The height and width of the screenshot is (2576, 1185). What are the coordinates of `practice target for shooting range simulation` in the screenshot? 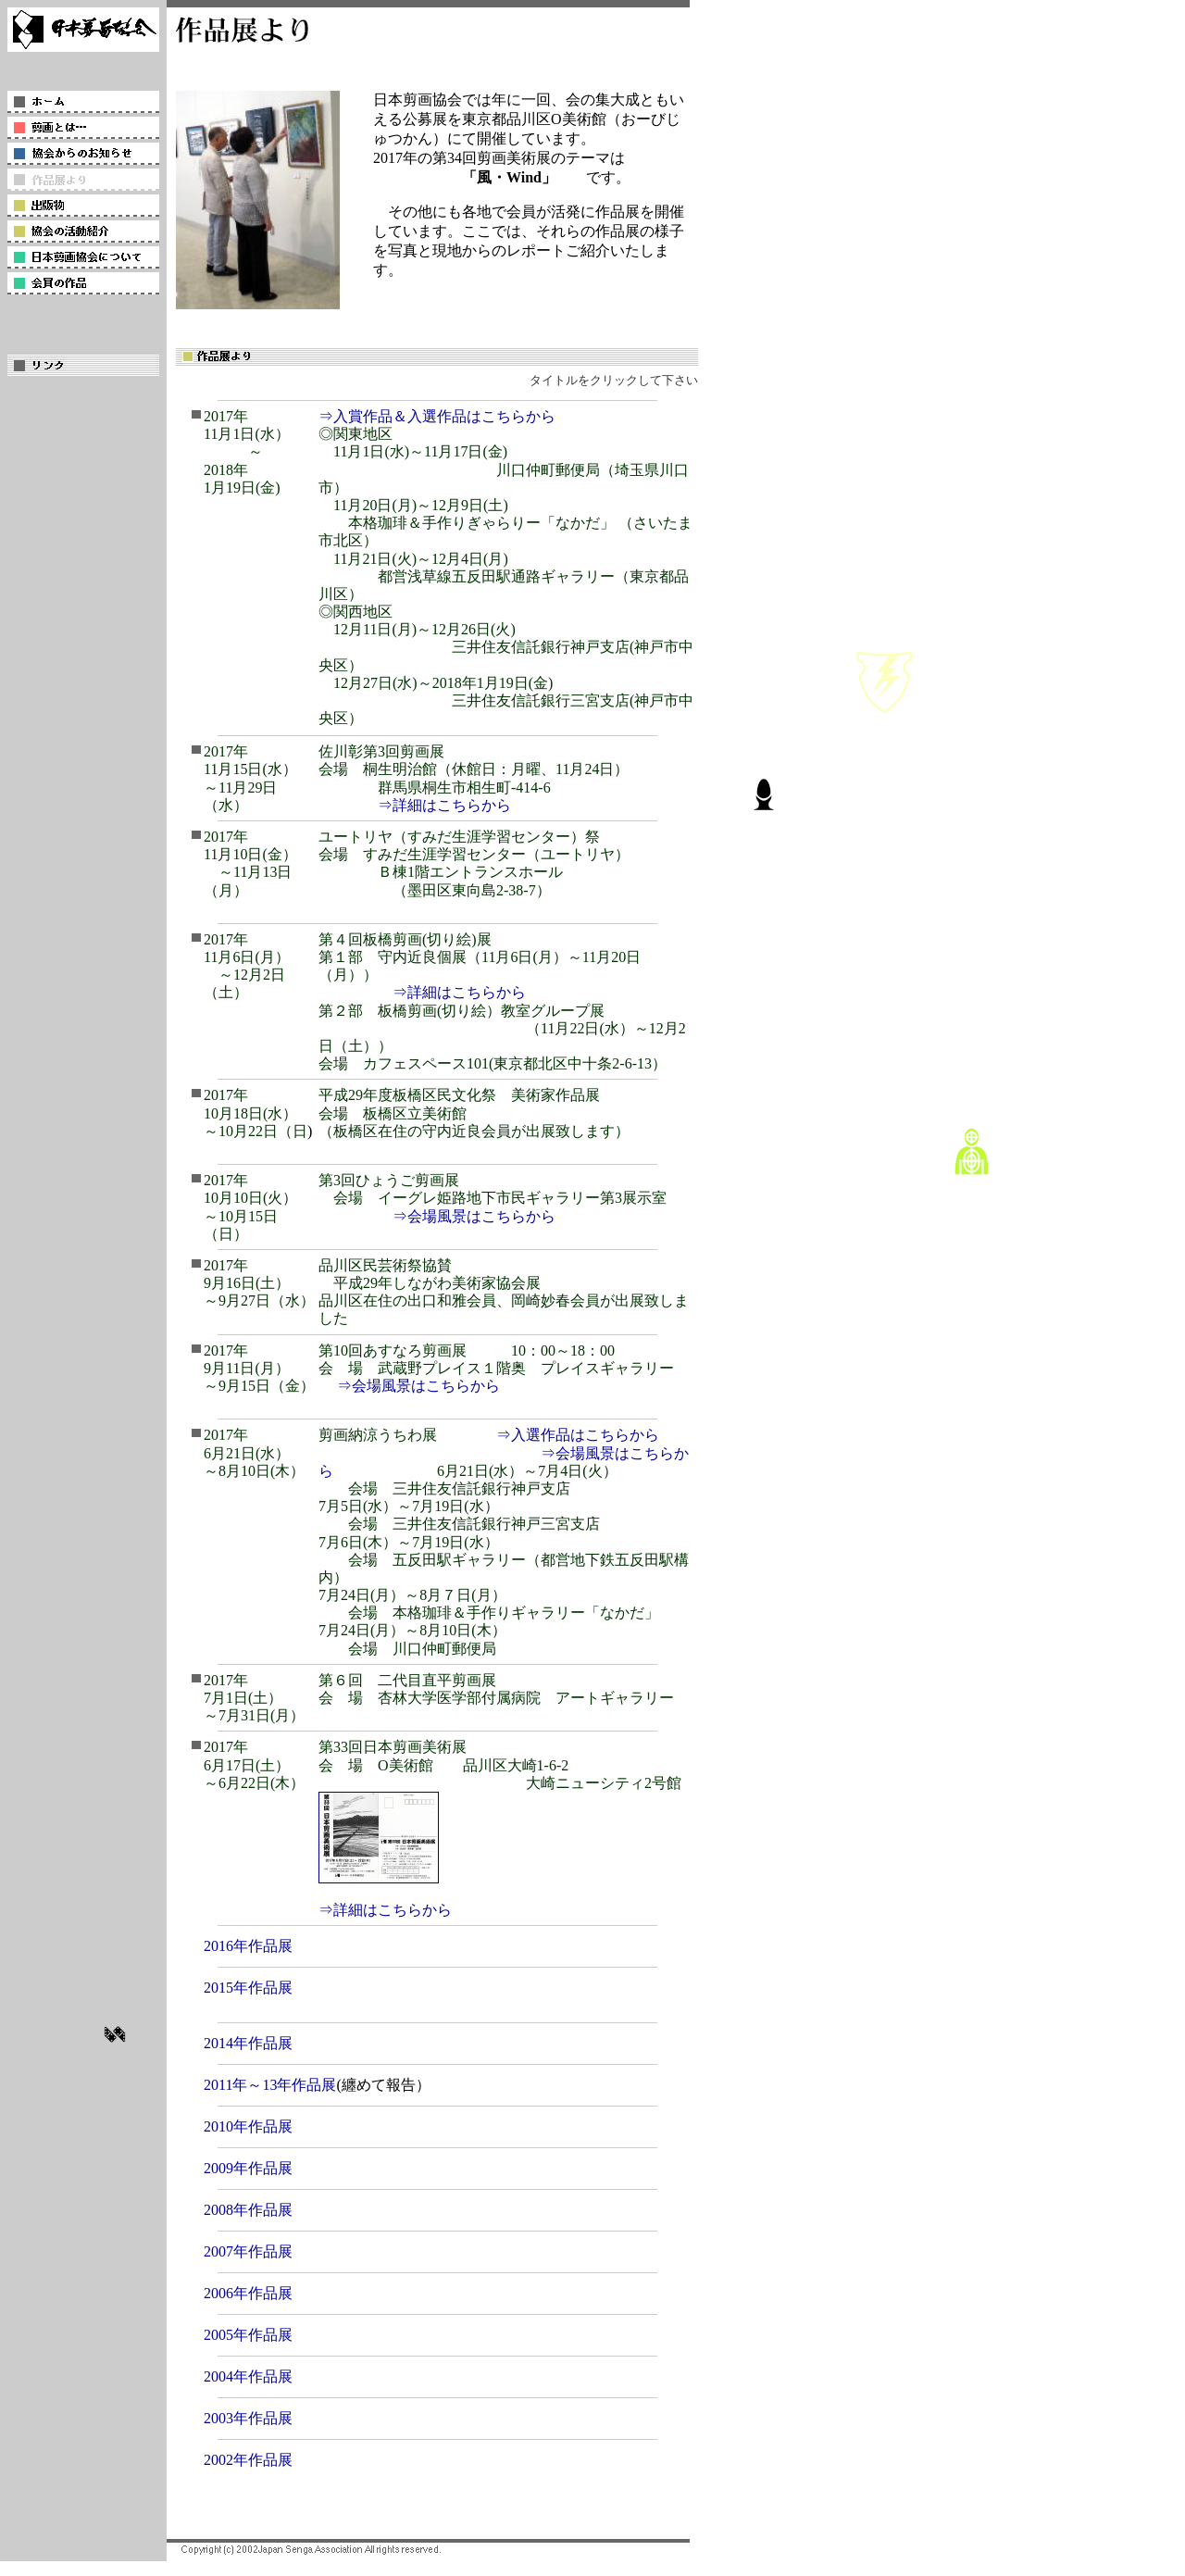 It's located at (971, 1151).